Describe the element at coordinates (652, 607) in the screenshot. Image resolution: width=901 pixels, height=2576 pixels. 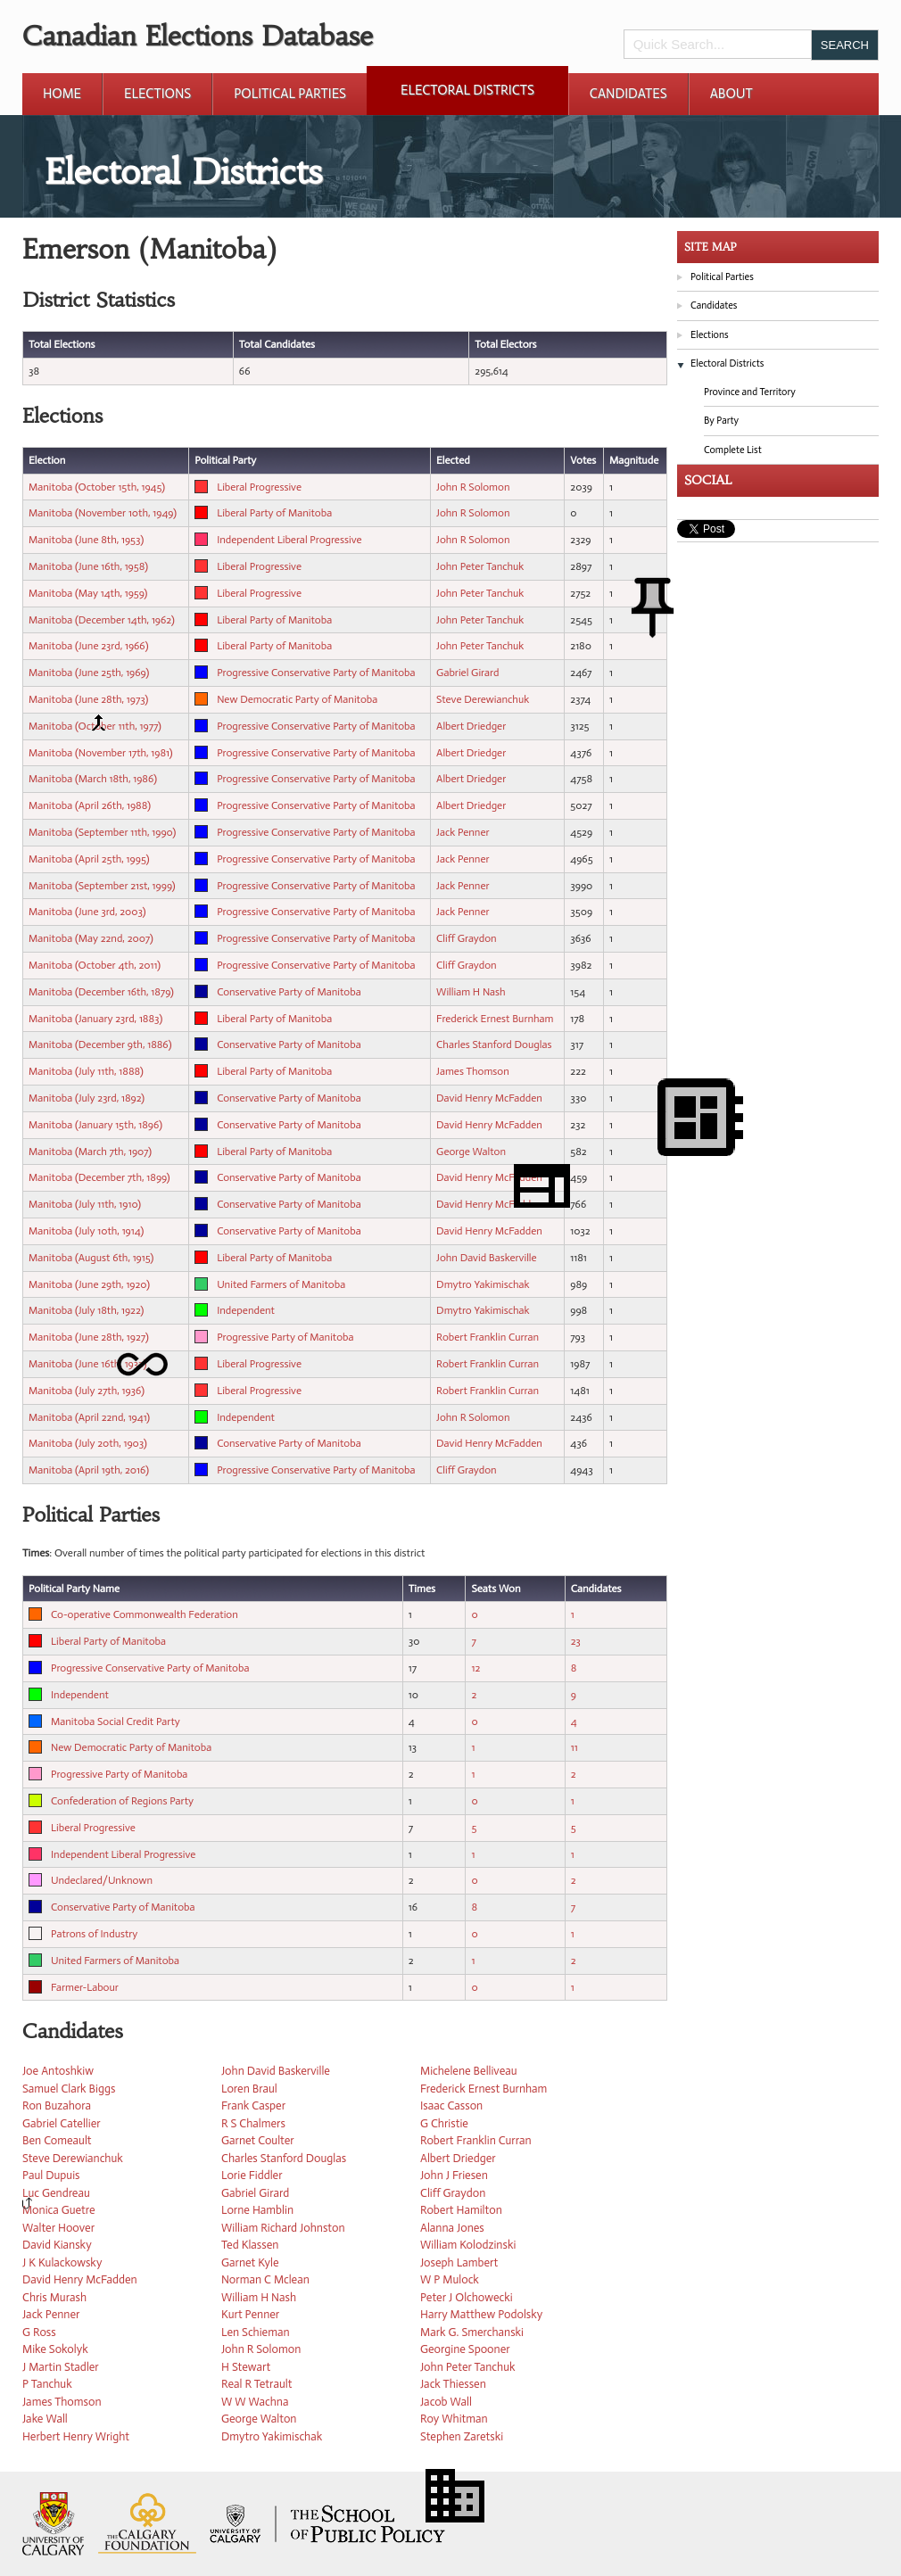
I see `pin an item to keep it visible` at that location.